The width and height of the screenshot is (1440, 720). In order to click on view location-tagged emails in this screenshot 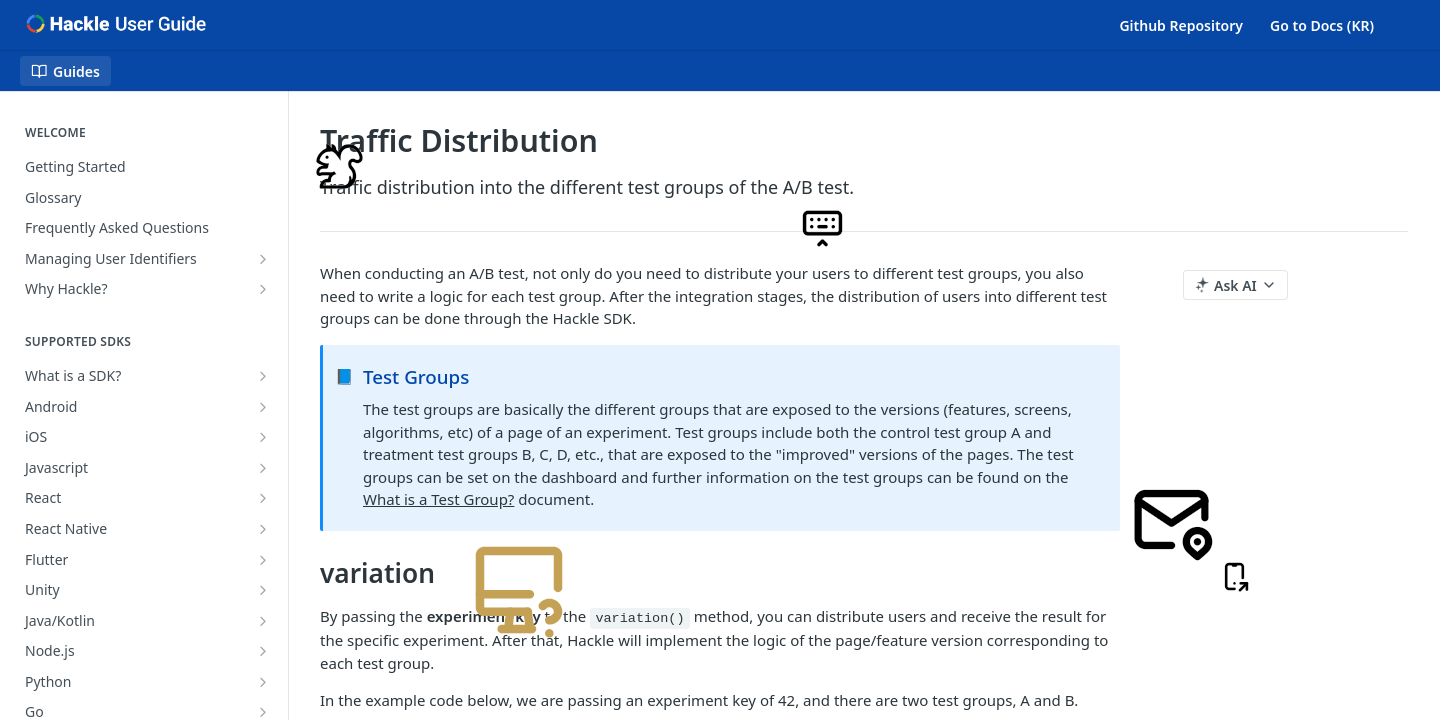, I will do `click(1171, 519)`.